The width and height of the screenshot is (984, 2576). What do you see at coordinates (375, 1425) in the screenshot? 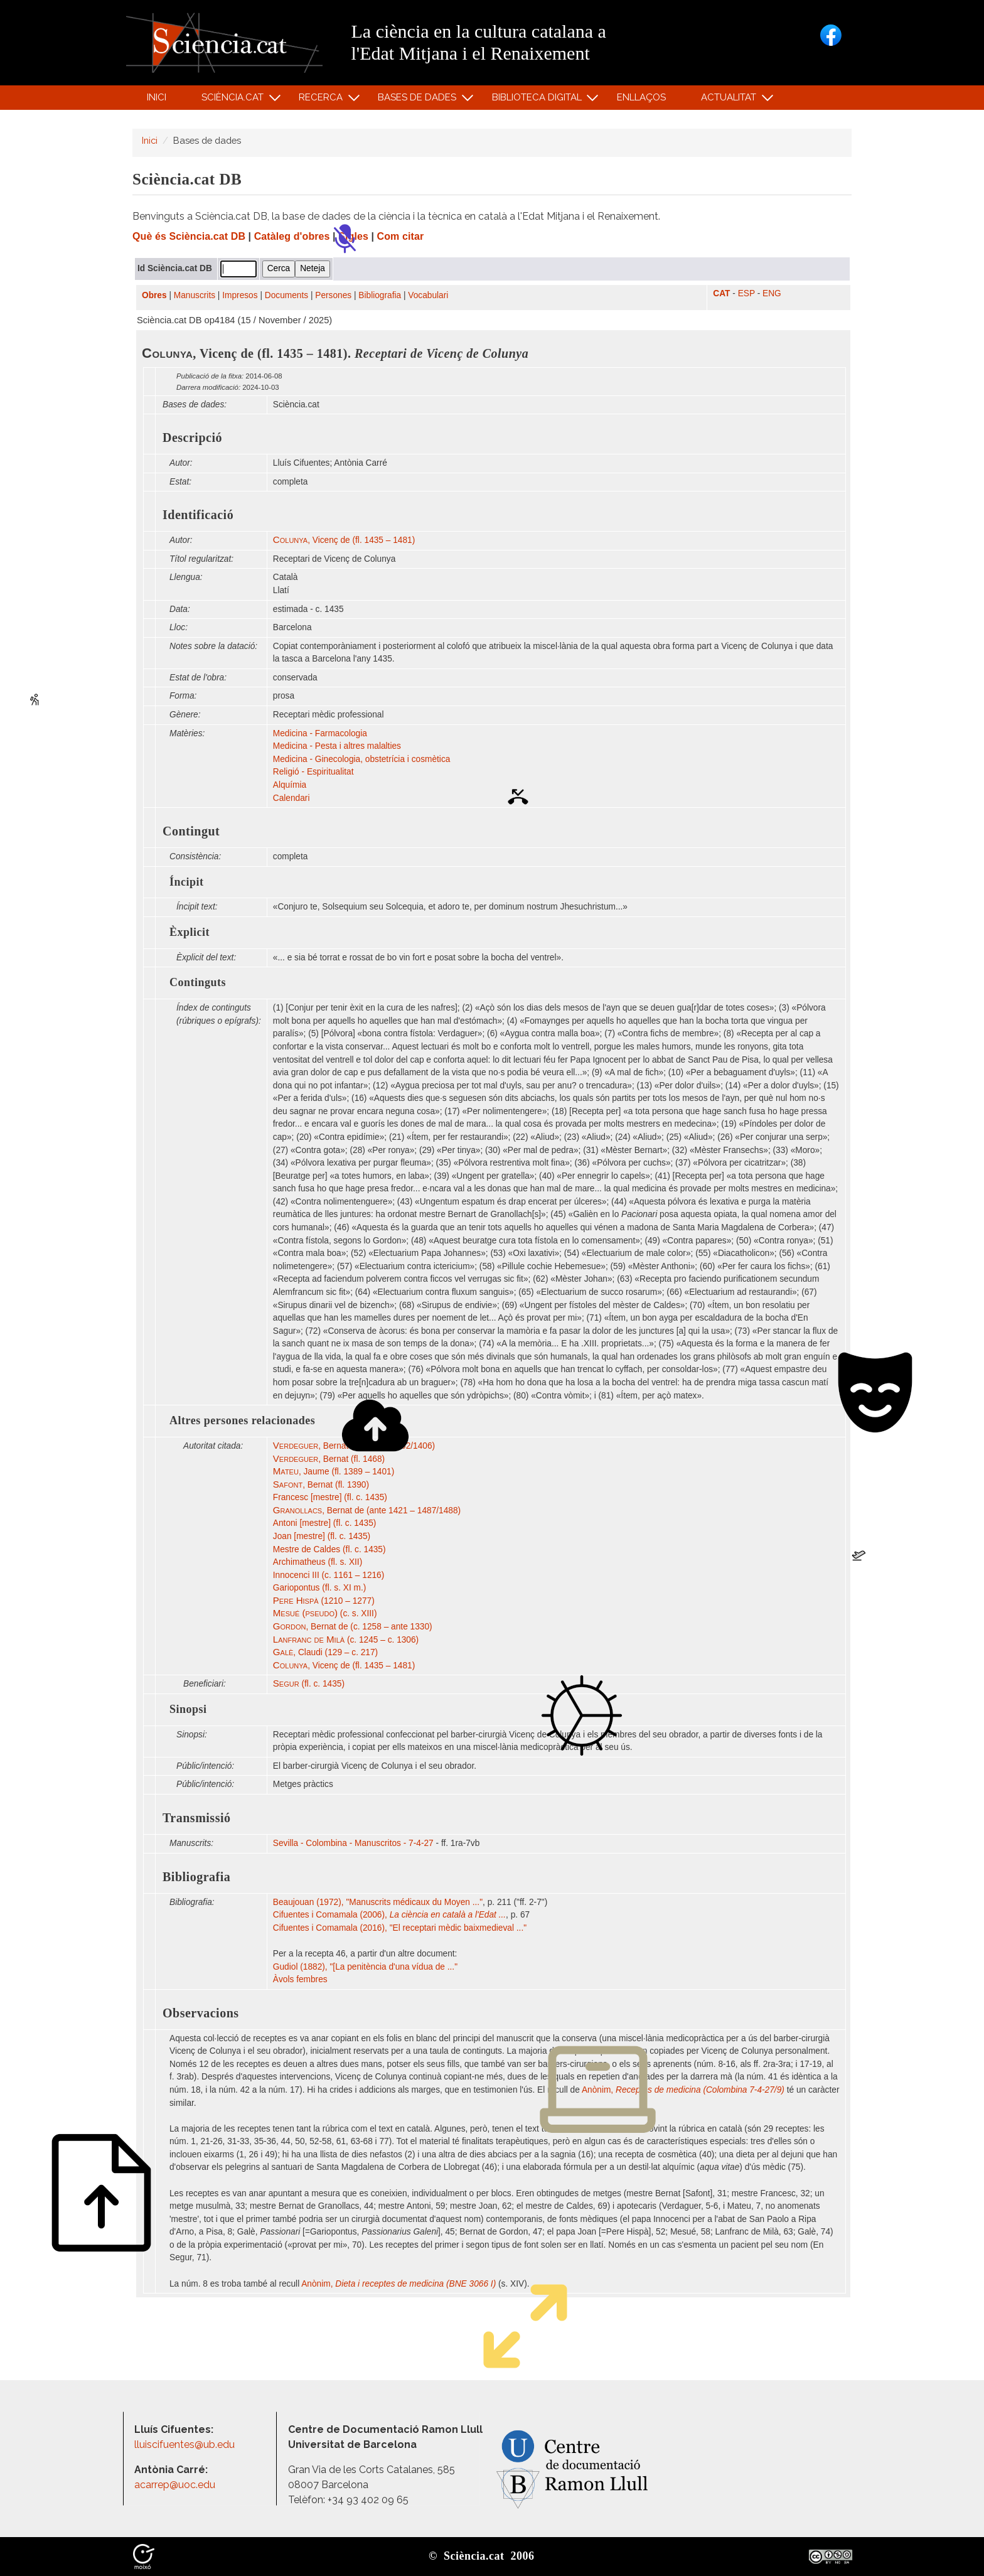
I see `upload file to cloud storage` at bounding box center [375, 1425].